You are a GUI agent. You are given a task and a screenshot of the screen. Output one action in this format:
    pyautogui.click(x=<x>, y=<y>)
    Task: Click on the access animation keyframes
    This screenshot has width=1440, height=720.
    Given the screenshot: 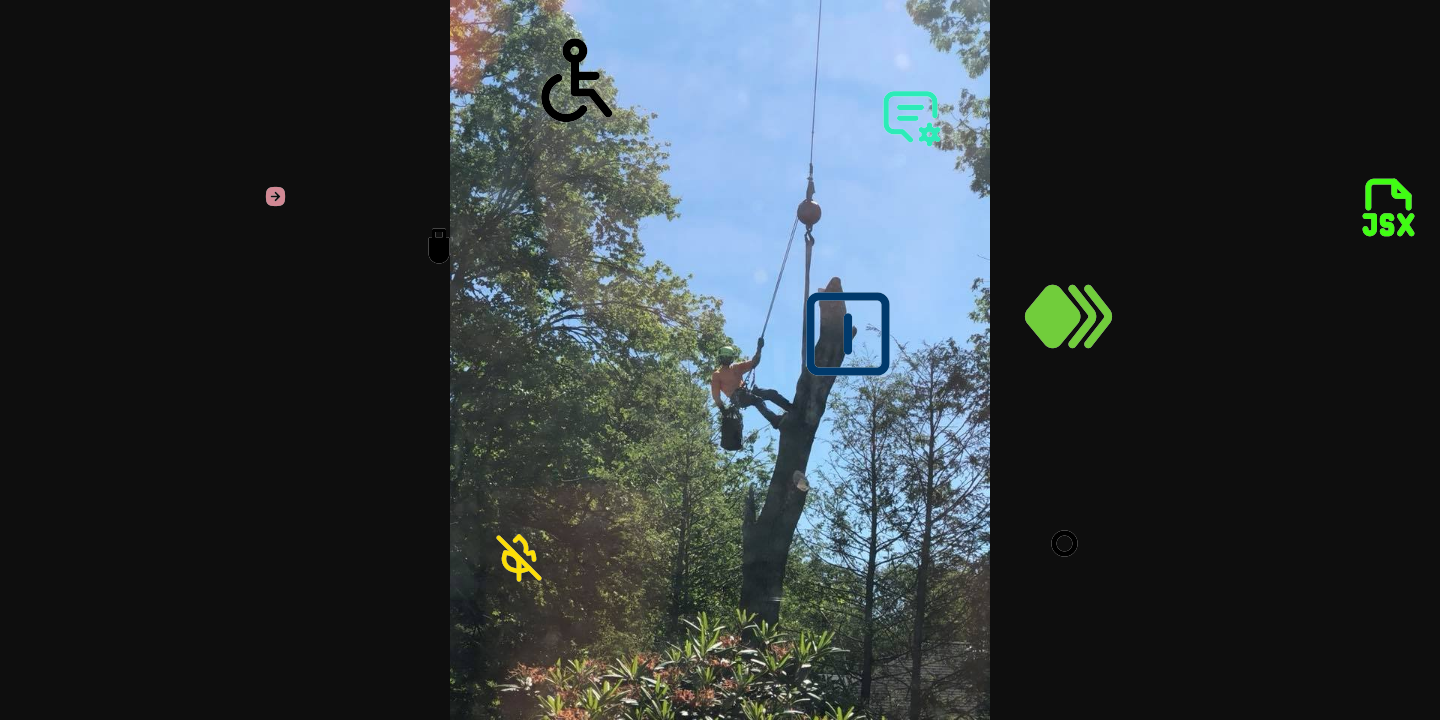 What is the action you would take?
    pyautogui.click(x=1068, y=316)
    